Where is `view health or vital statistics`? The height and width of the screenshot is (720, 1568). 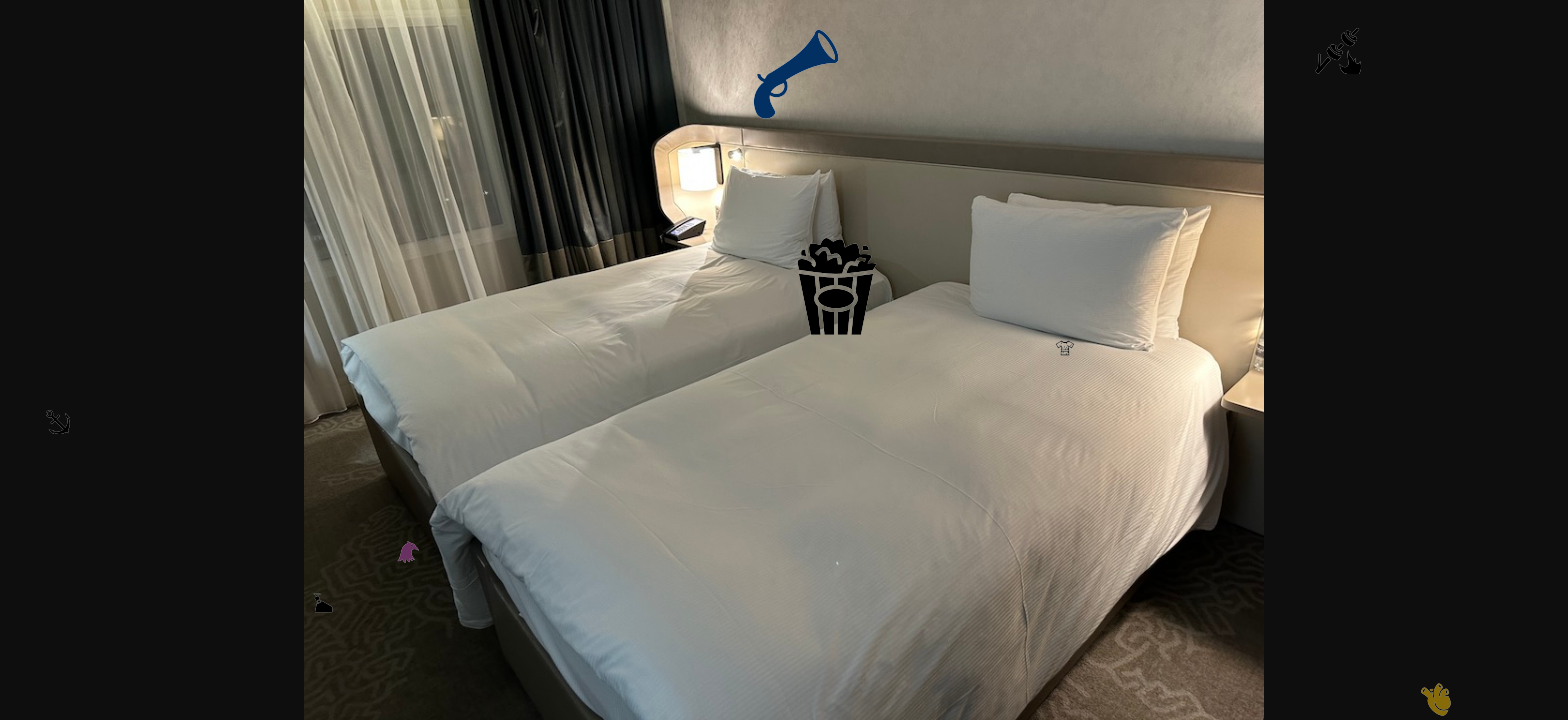
view health or vital statistics is located at coordinates (1436, 699).